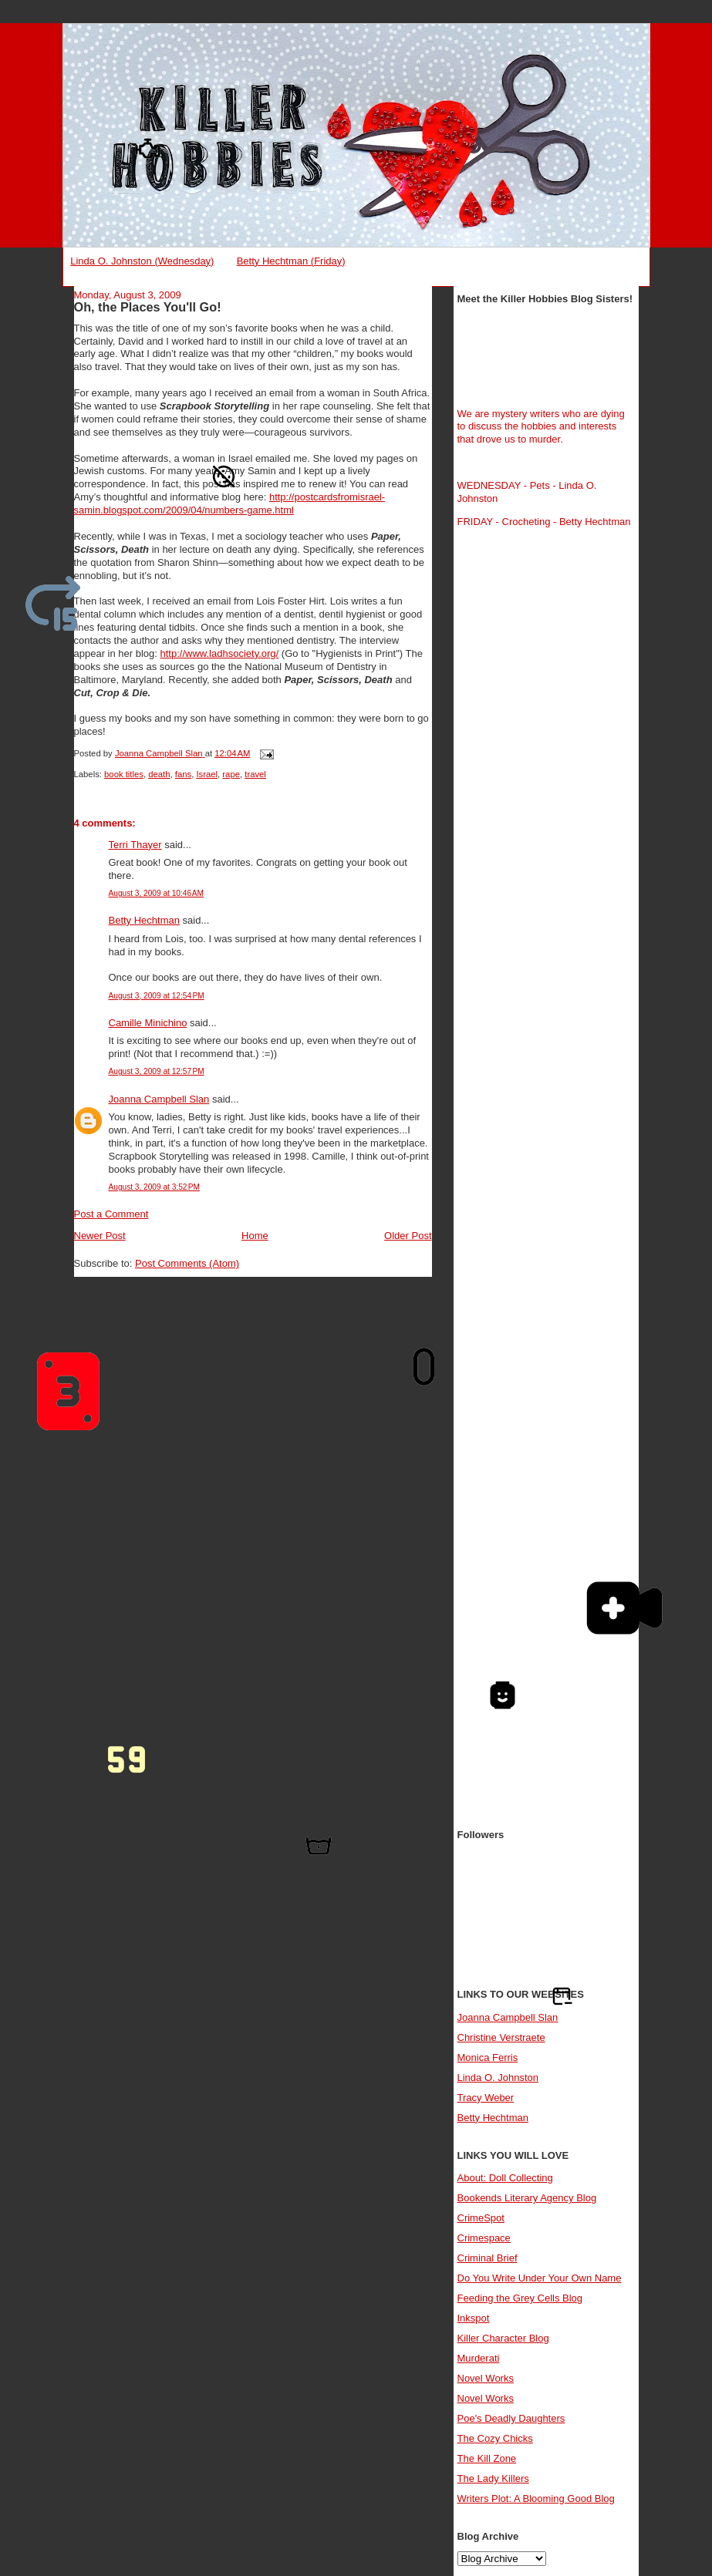 Image resolution: width=712 pixels, height=2576 pixels. I want to click on remove a browser tab or window, so click(562, 1996).